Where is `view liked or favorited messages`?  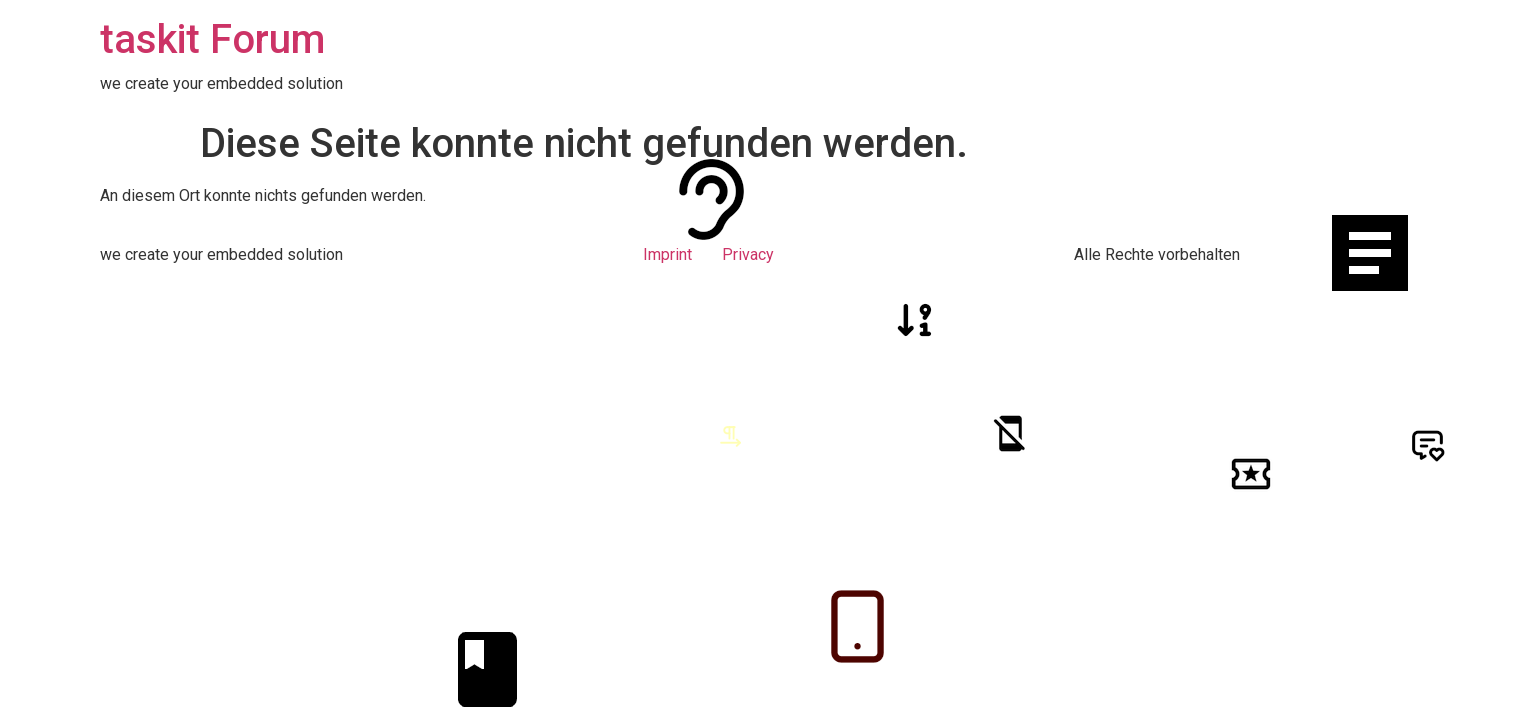 view liked or favorited messages is located at coordinates (1427, 444).